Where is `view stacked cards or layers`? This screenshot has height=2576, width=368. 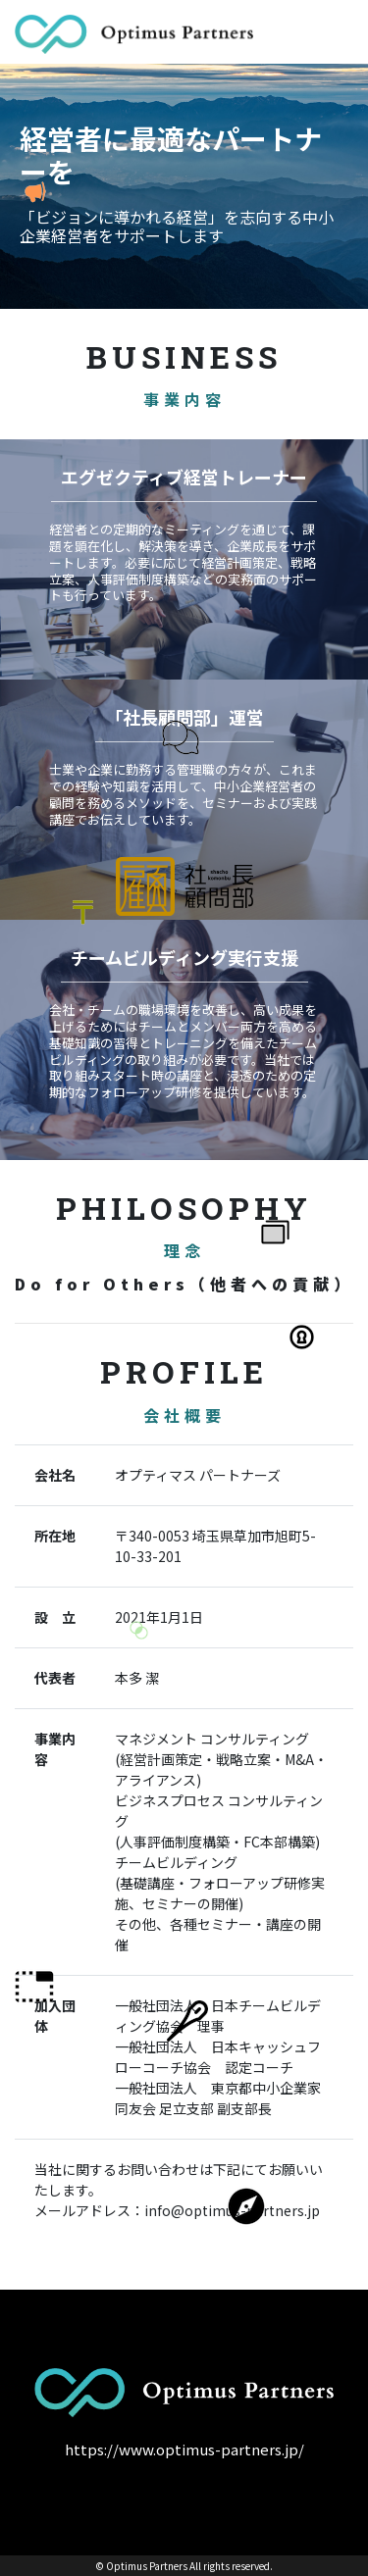 view stacked cards or layers is located at coordinates (275, 1232).